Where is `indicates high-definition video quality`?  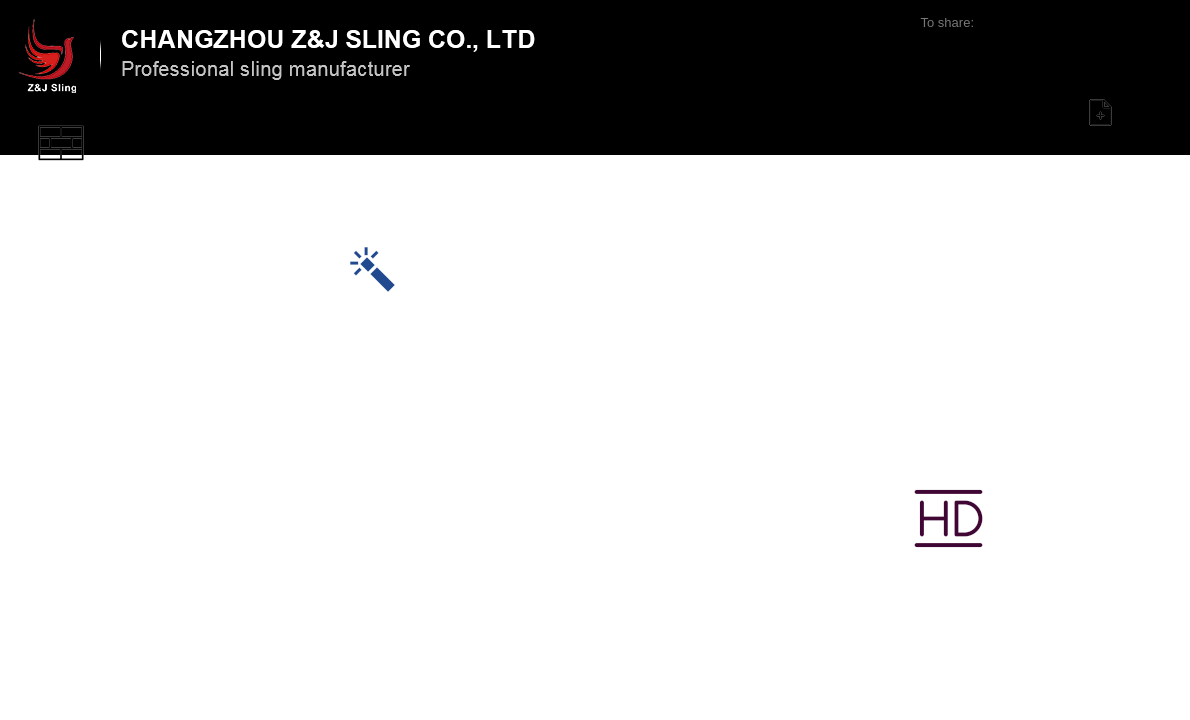
indicates high-definition video quality is located at coordinates (948, 518).